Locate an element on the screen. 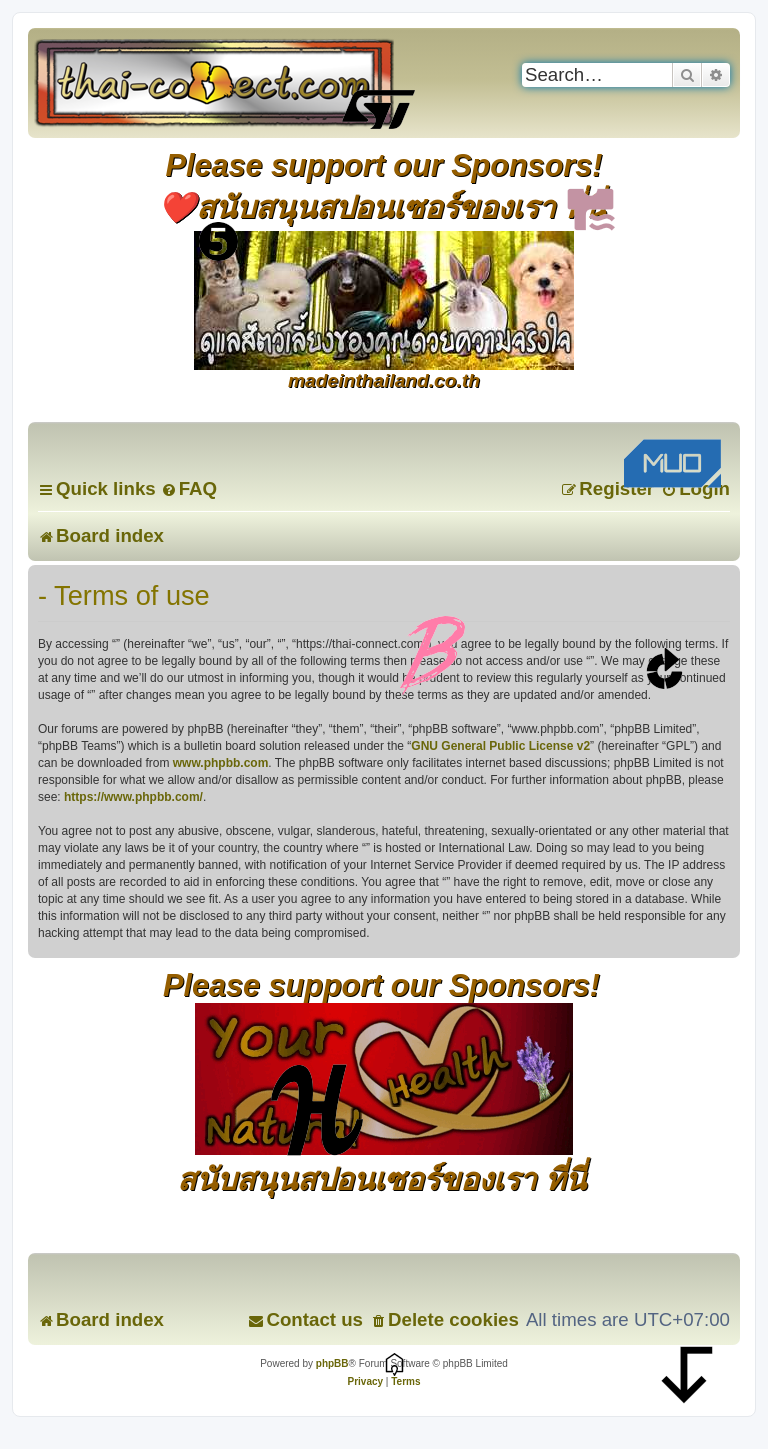 The image size is (768, 1449). MakeUseOf (MUO) website or app logo is located at coordinates (672, 463).